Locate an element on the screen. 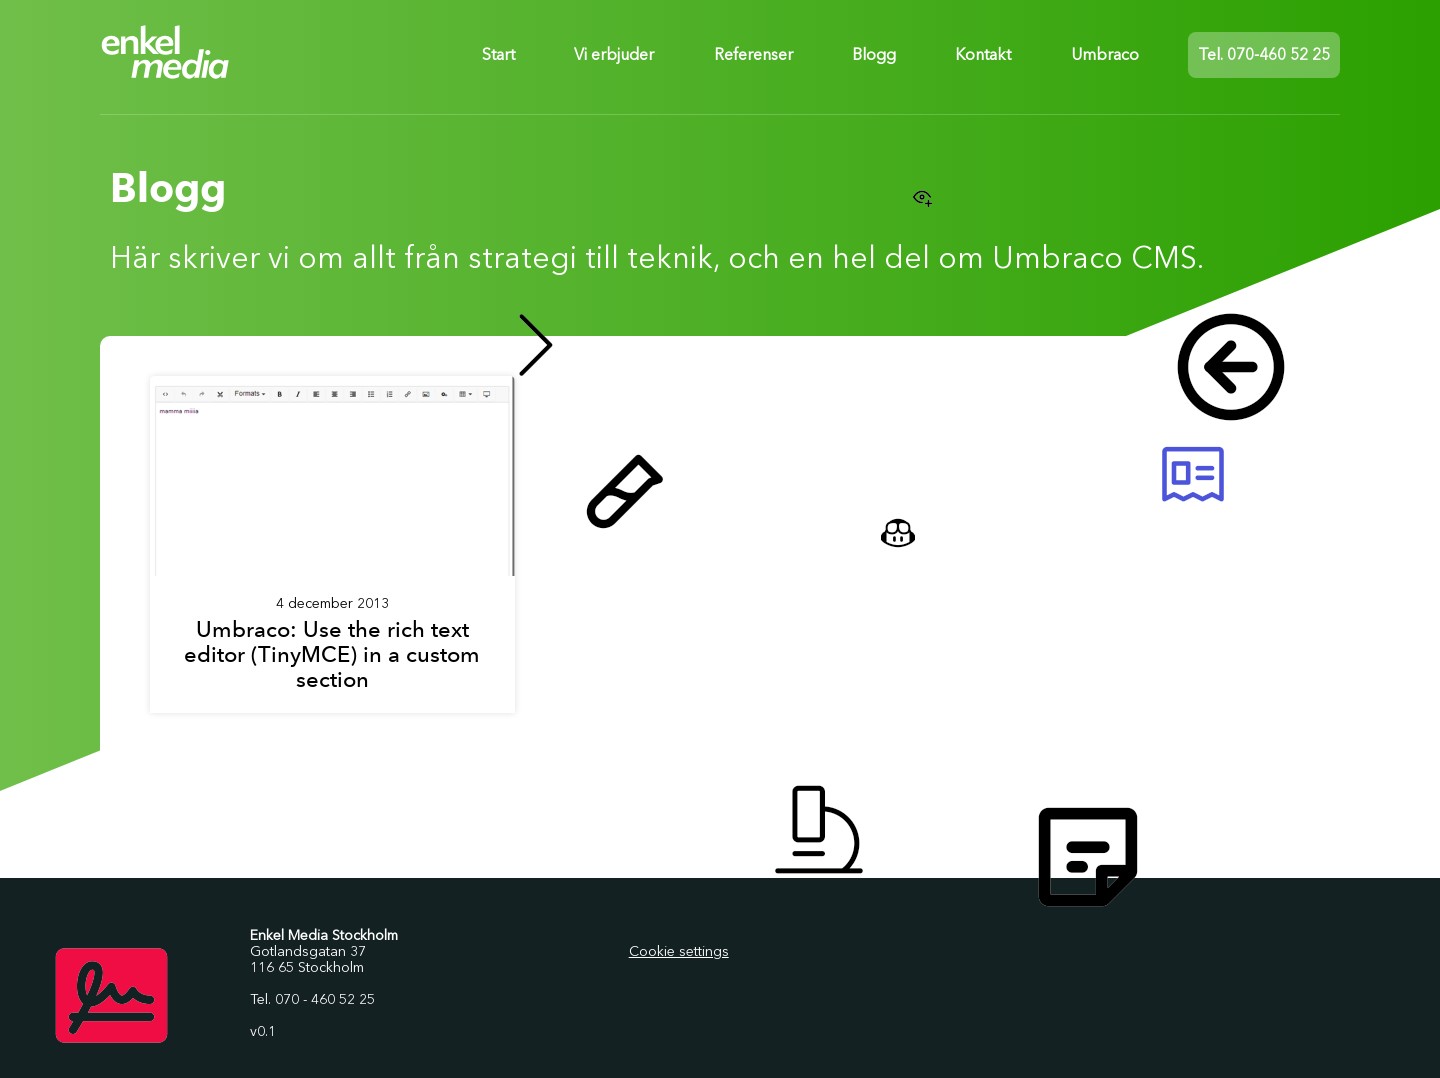 This screenshot has height=1078, width=1440. add to watchlist is located at coordinates (922, 197).